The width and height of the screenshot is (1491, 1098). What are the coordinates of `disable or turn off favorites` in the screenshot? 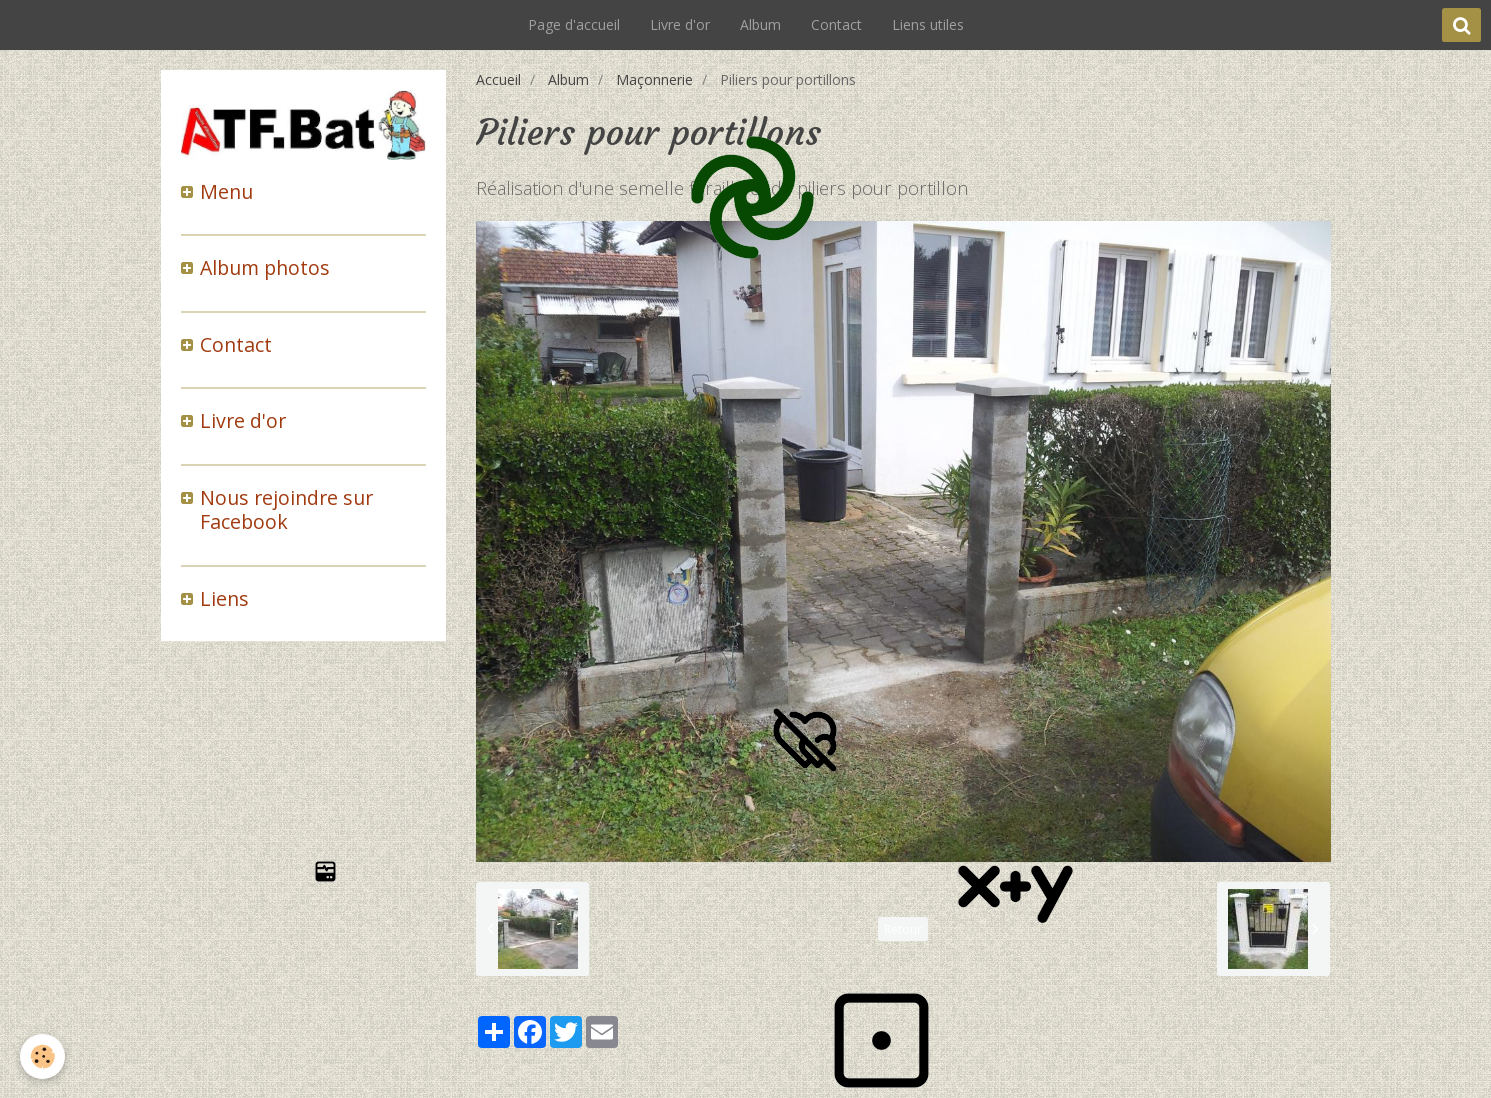 It's located at (805, 740).